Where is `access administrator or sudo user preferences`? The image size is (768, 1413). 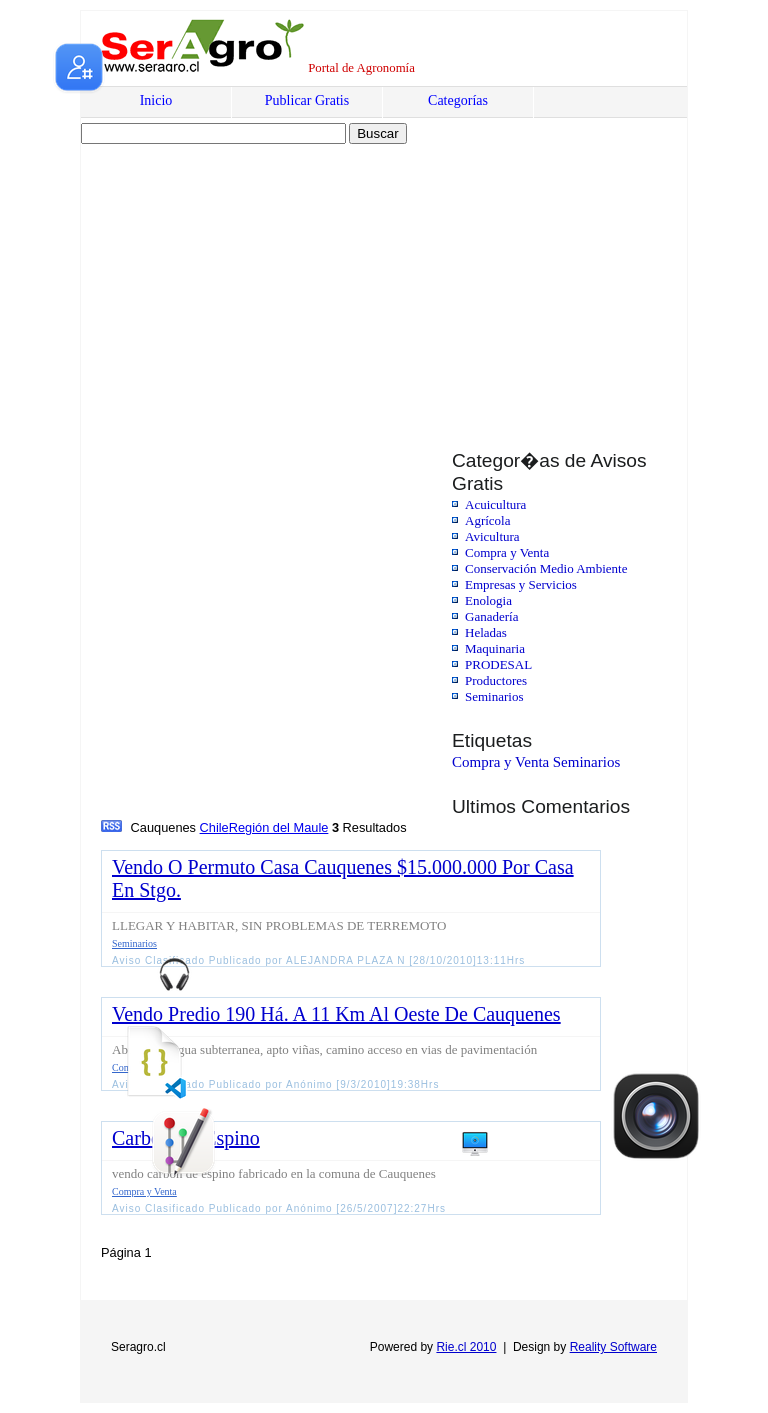
access administrator or sudo user preferences is located at coordinates (79, 68).